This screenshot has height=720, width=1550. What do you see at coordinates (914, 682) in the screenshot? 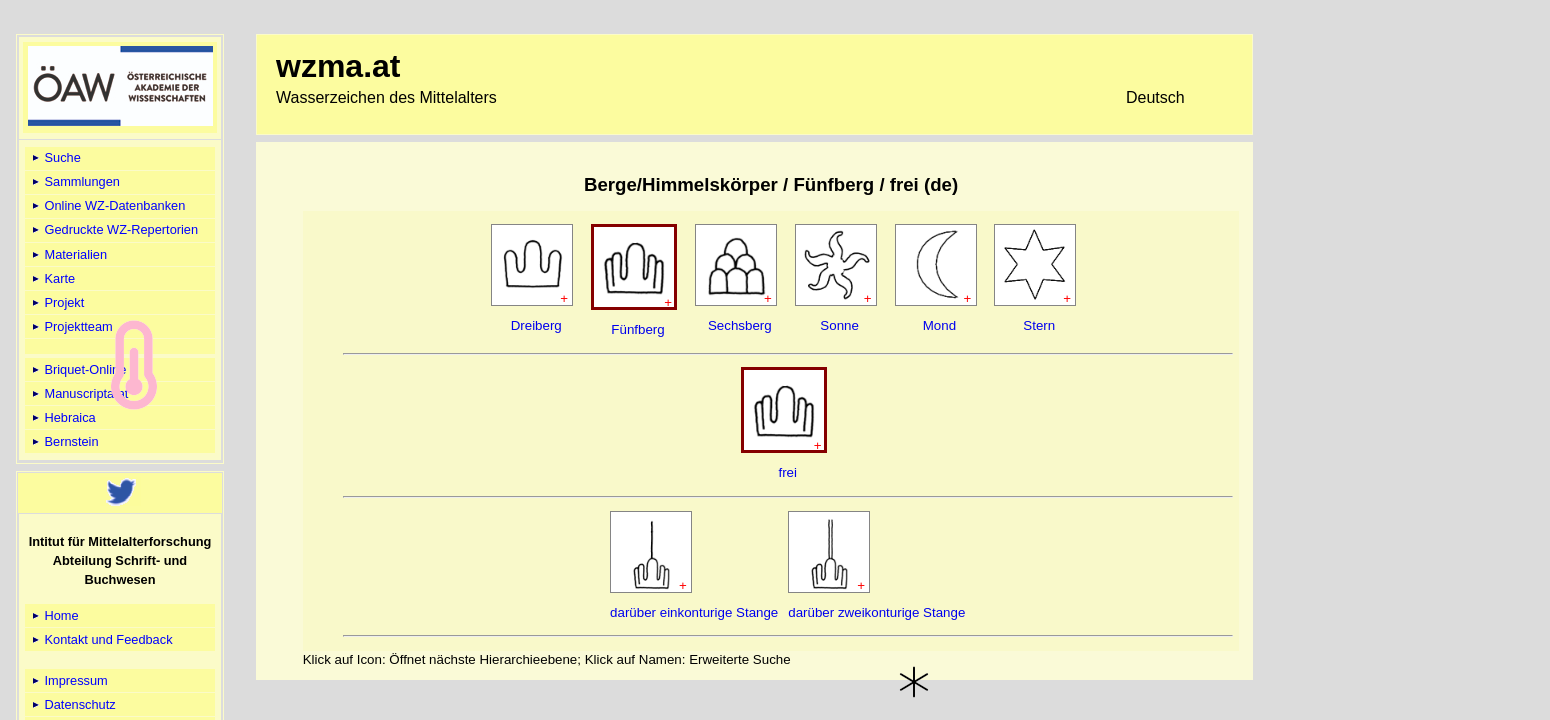
I see `indicates a required field in a form` at bounding box center [914, 682].